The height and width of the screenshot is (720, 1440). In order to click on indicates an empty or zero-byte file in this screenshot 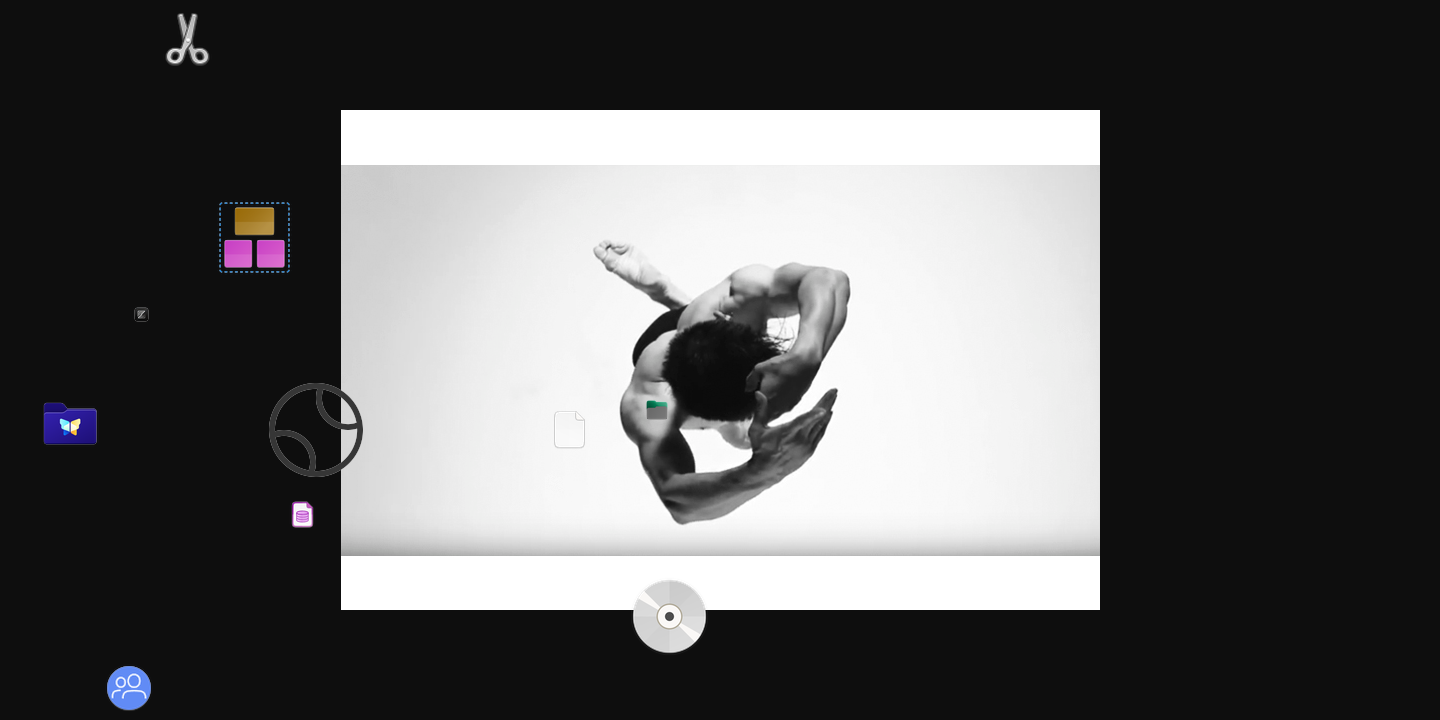, I will do `click(569, 429)`.